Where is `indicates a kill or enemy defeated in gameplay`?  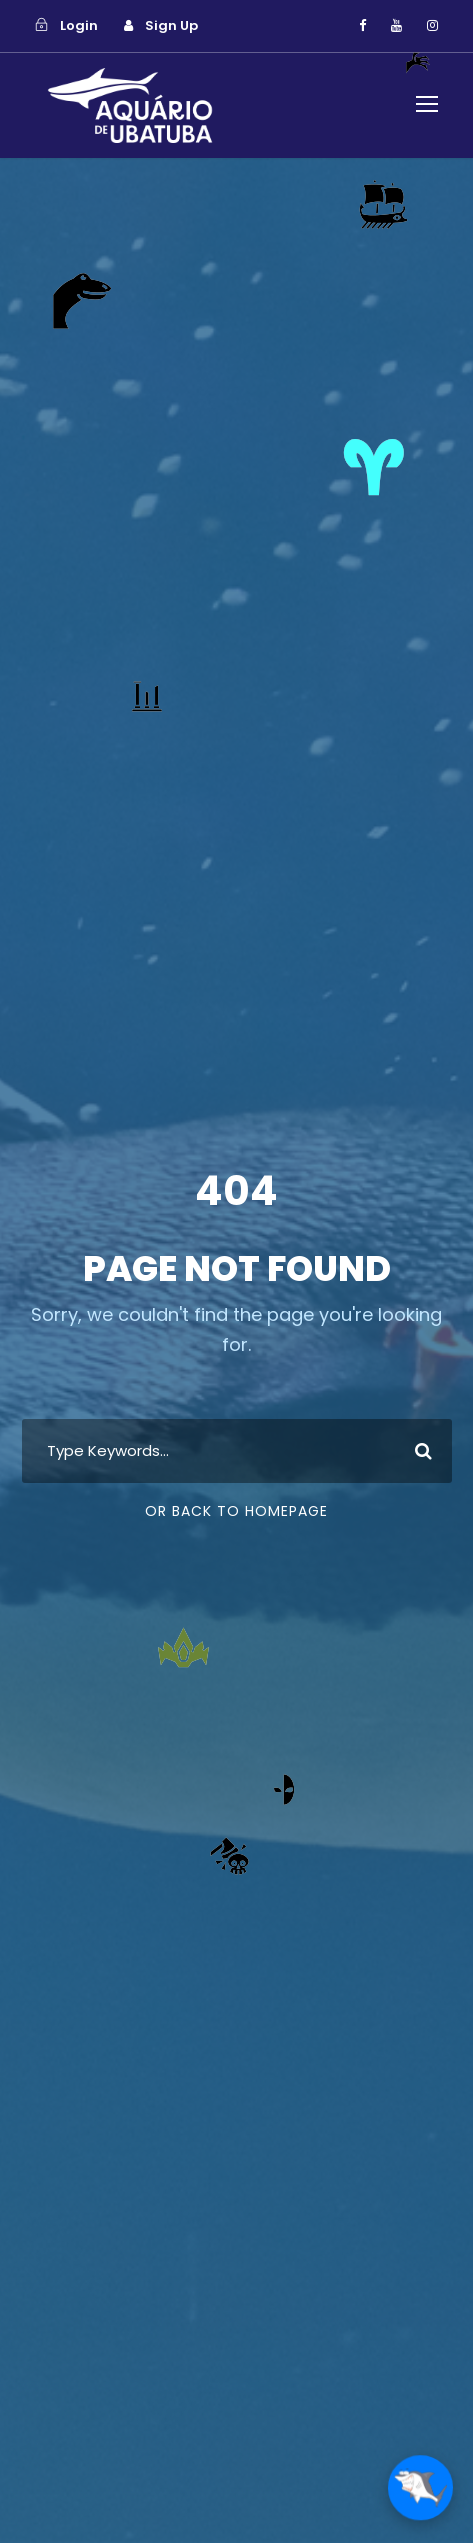 indicates a kill or enemy defeated in gameplay is located at coordinates (229, 1855).